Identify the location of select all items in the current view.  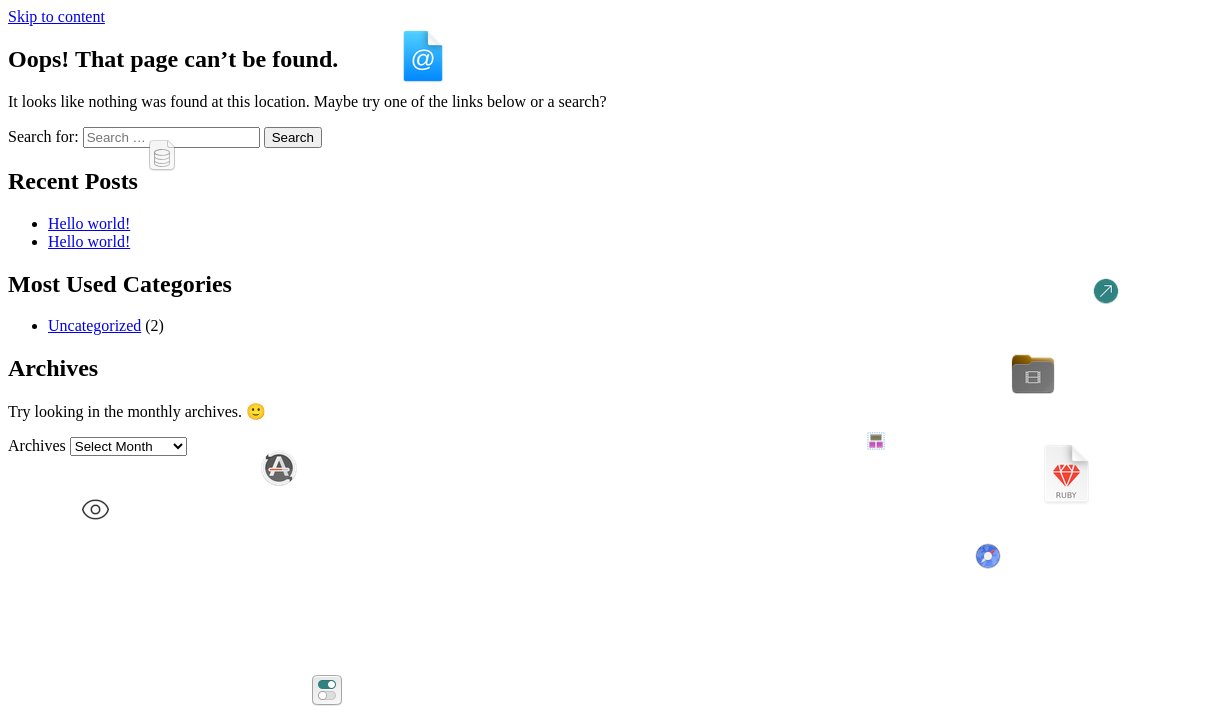
(876, 441).